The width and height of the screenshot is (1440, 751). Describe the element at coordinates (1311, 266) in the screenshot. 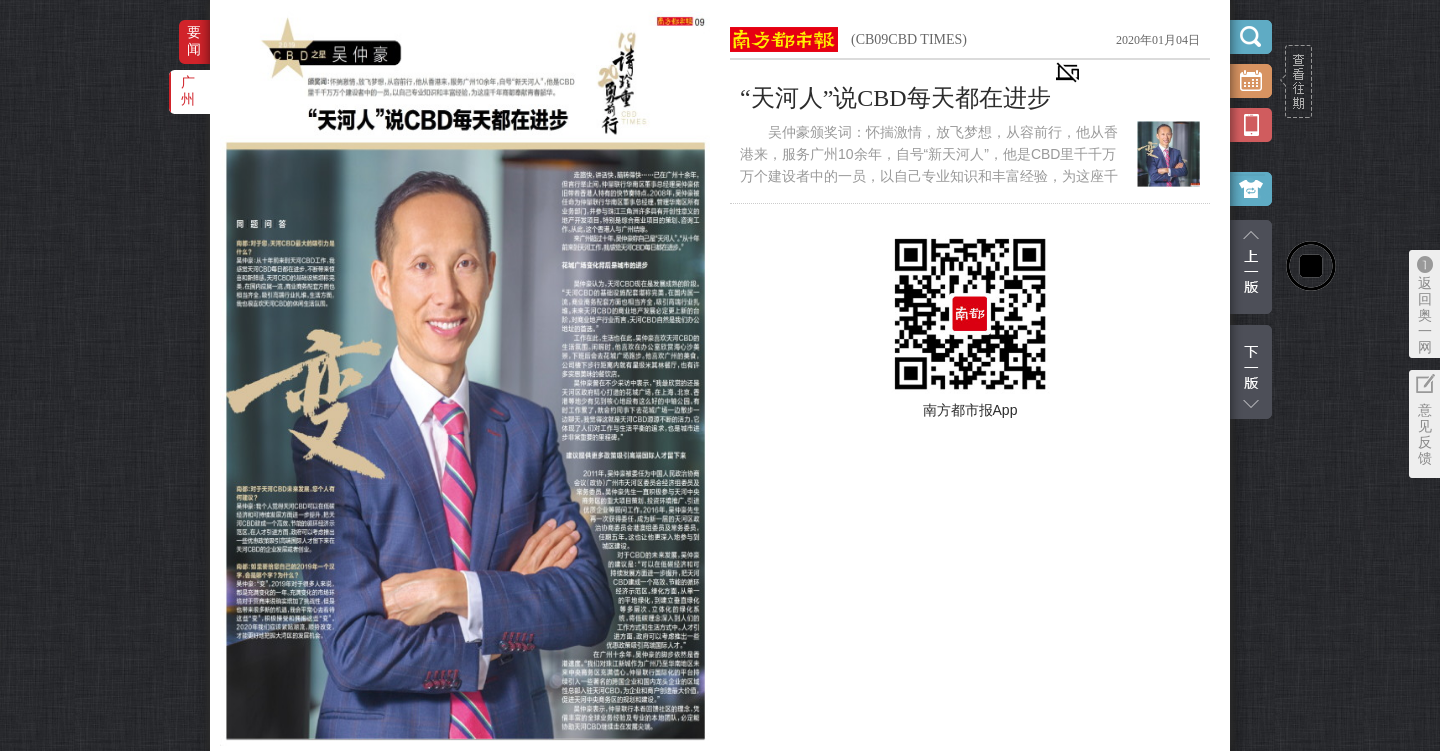

I see `stop or halt a current process` at that location.